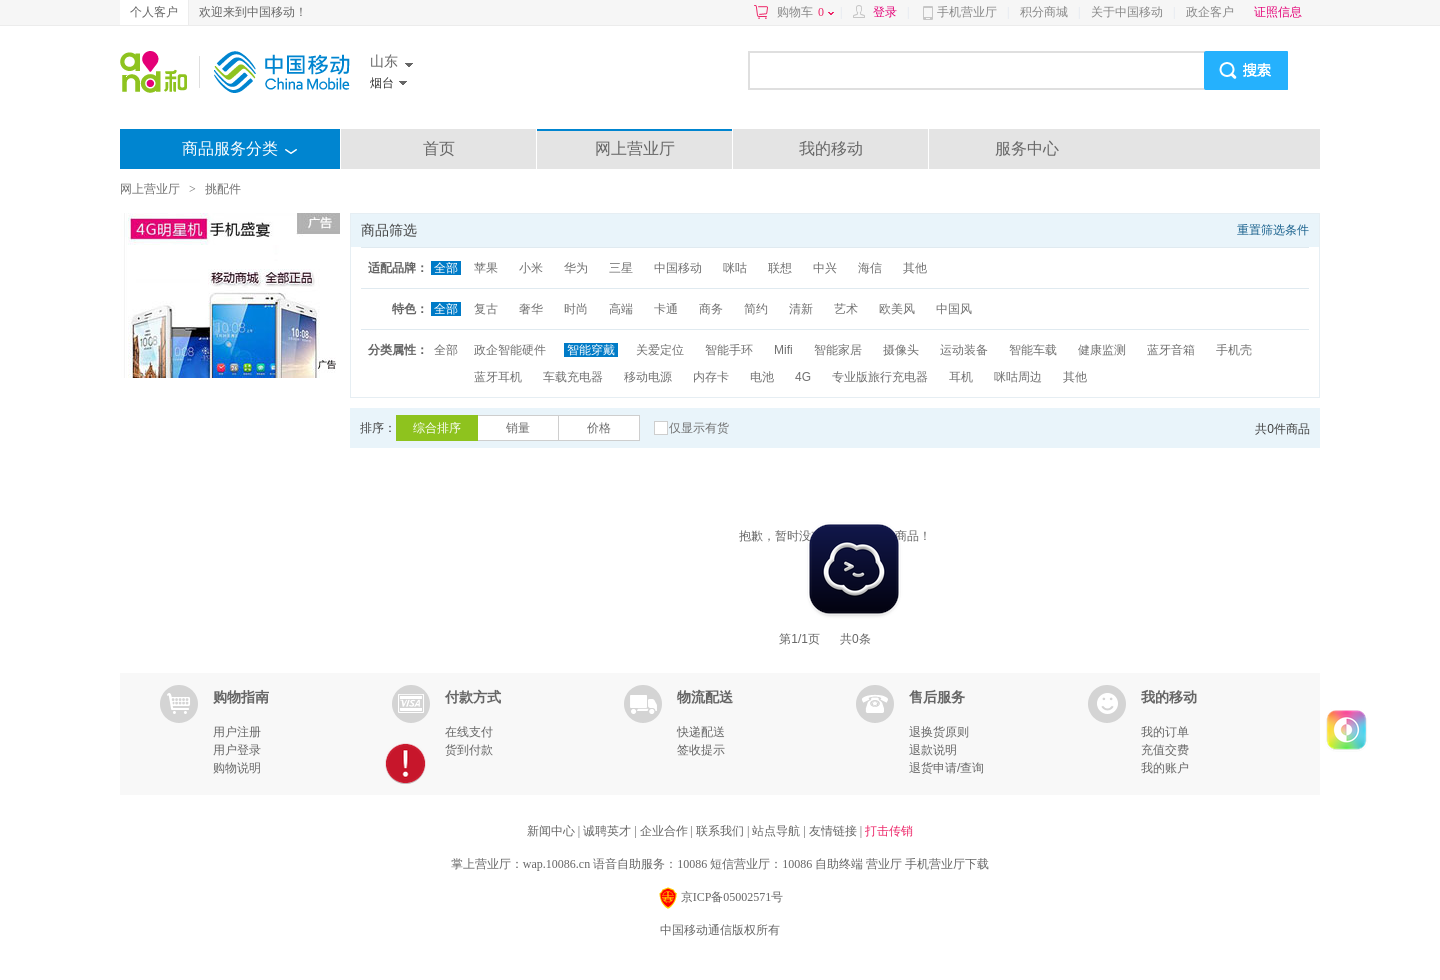  What do you see at coordinates (405, 763) in the screenshot?
I see `indicates an important or urgent notification` at bounding box center [405, 763].